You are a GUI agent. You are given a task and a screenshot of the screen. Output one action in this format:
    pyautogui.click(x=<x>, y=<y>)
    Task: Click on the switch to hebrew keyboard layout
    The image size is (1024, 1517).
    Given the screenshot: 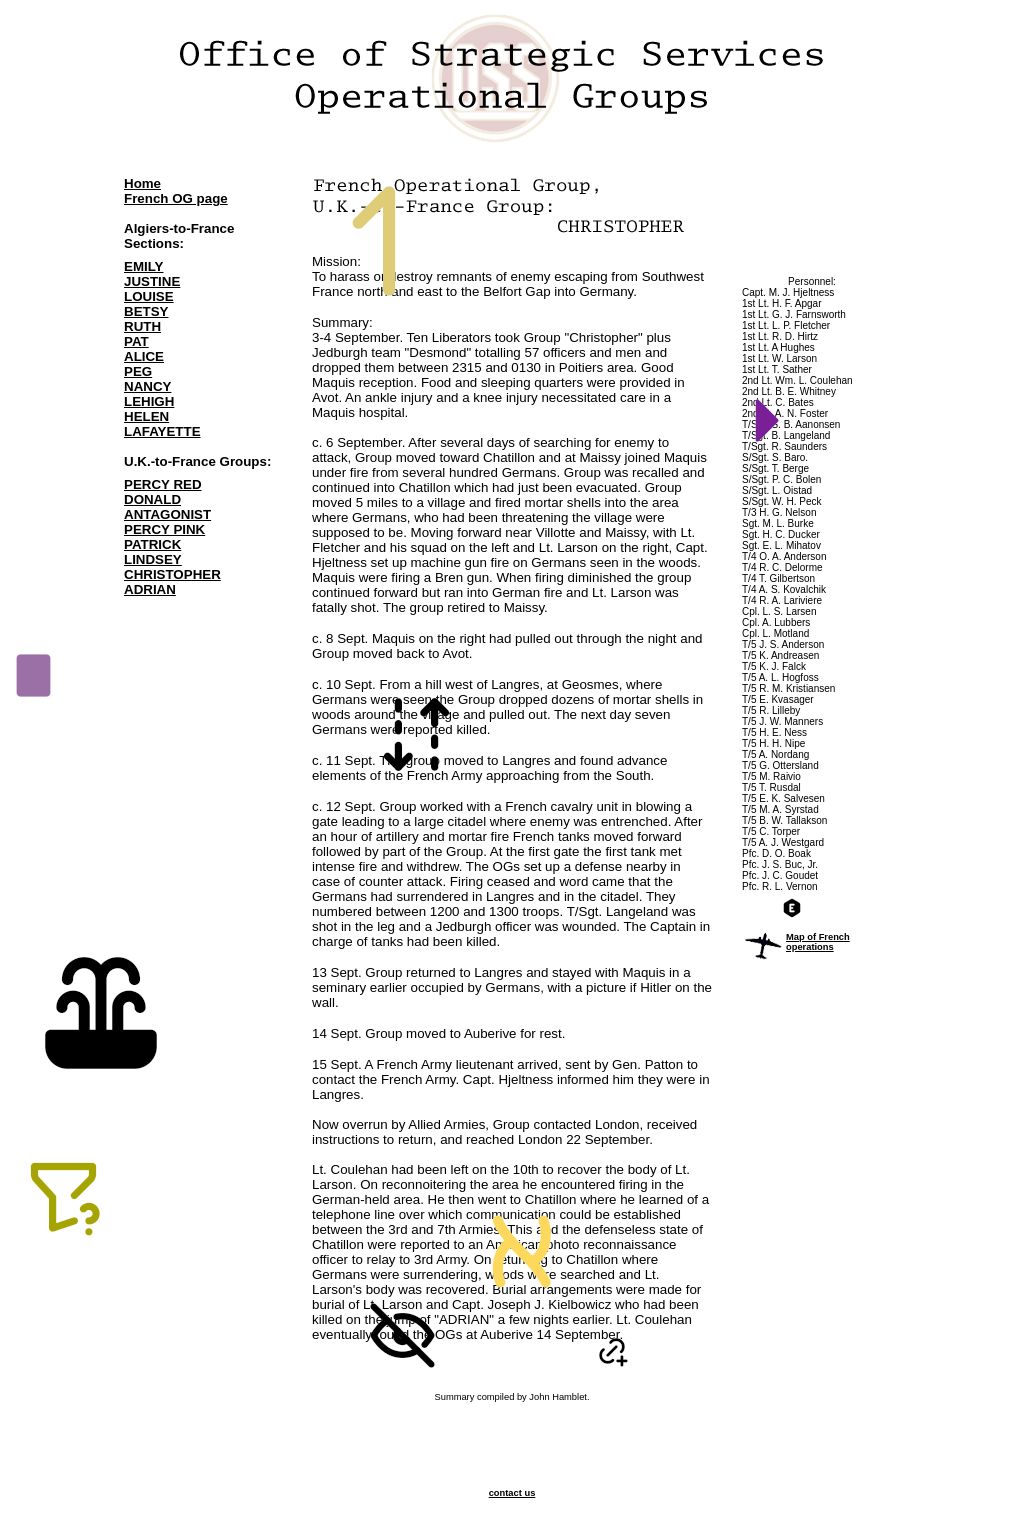 What is the action you would take?
    pyautogui.click(x=523, y=1251)
    